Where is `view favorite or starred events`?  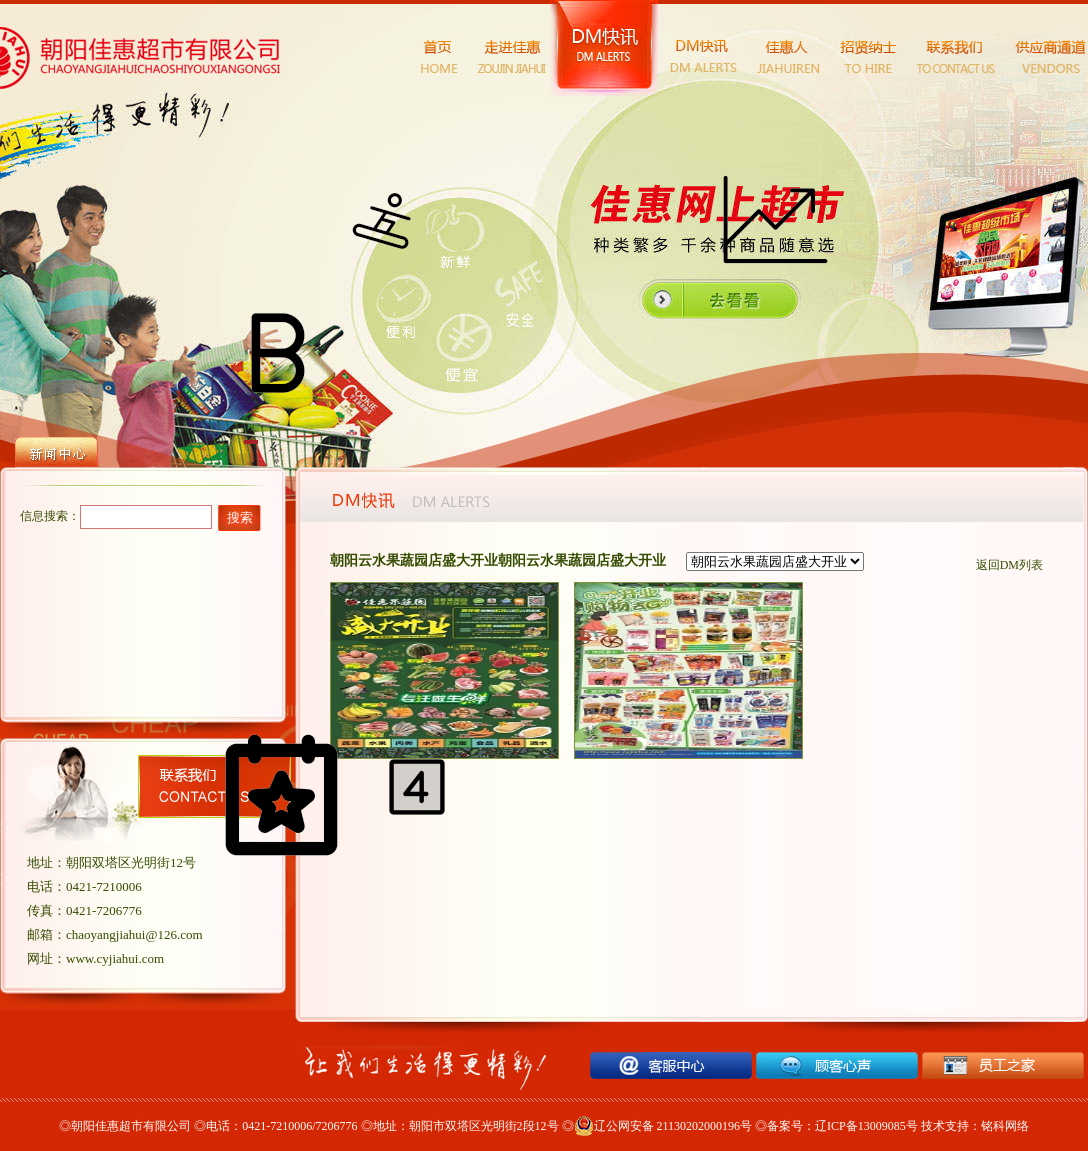
view favorite or starred events is located at coordinates (281, 799).